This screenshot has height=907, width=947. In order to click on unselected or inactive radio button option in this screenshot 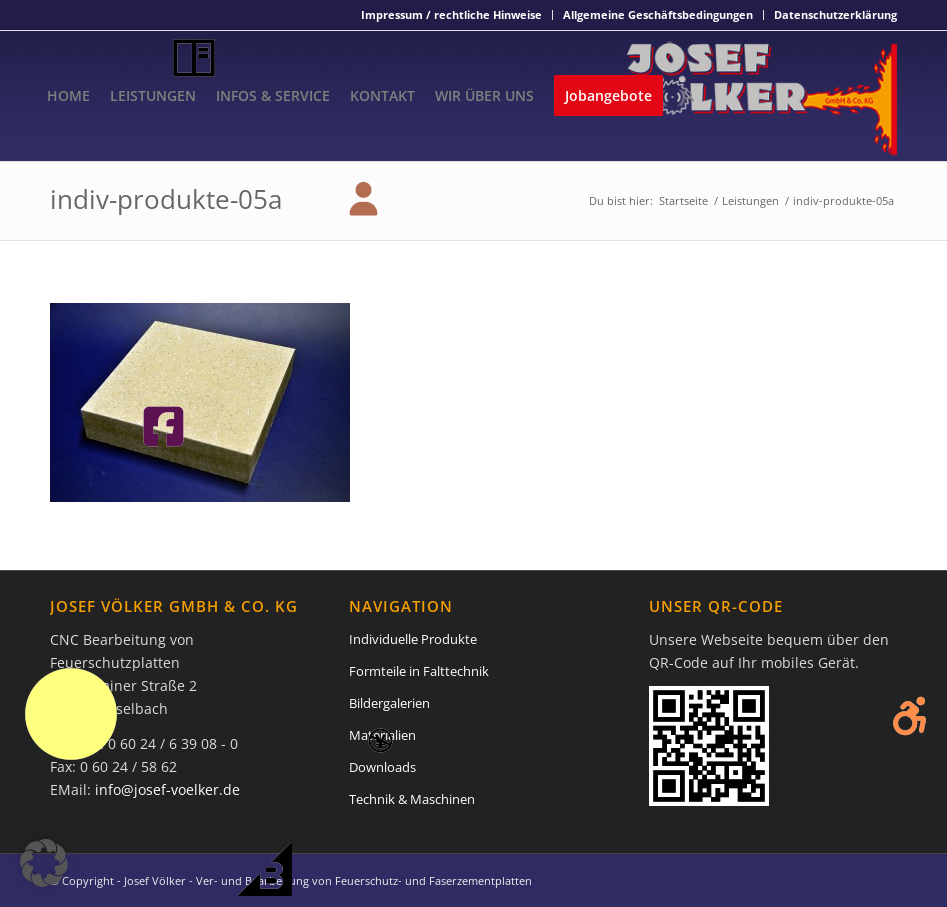, I will do `click(71, 714)`.